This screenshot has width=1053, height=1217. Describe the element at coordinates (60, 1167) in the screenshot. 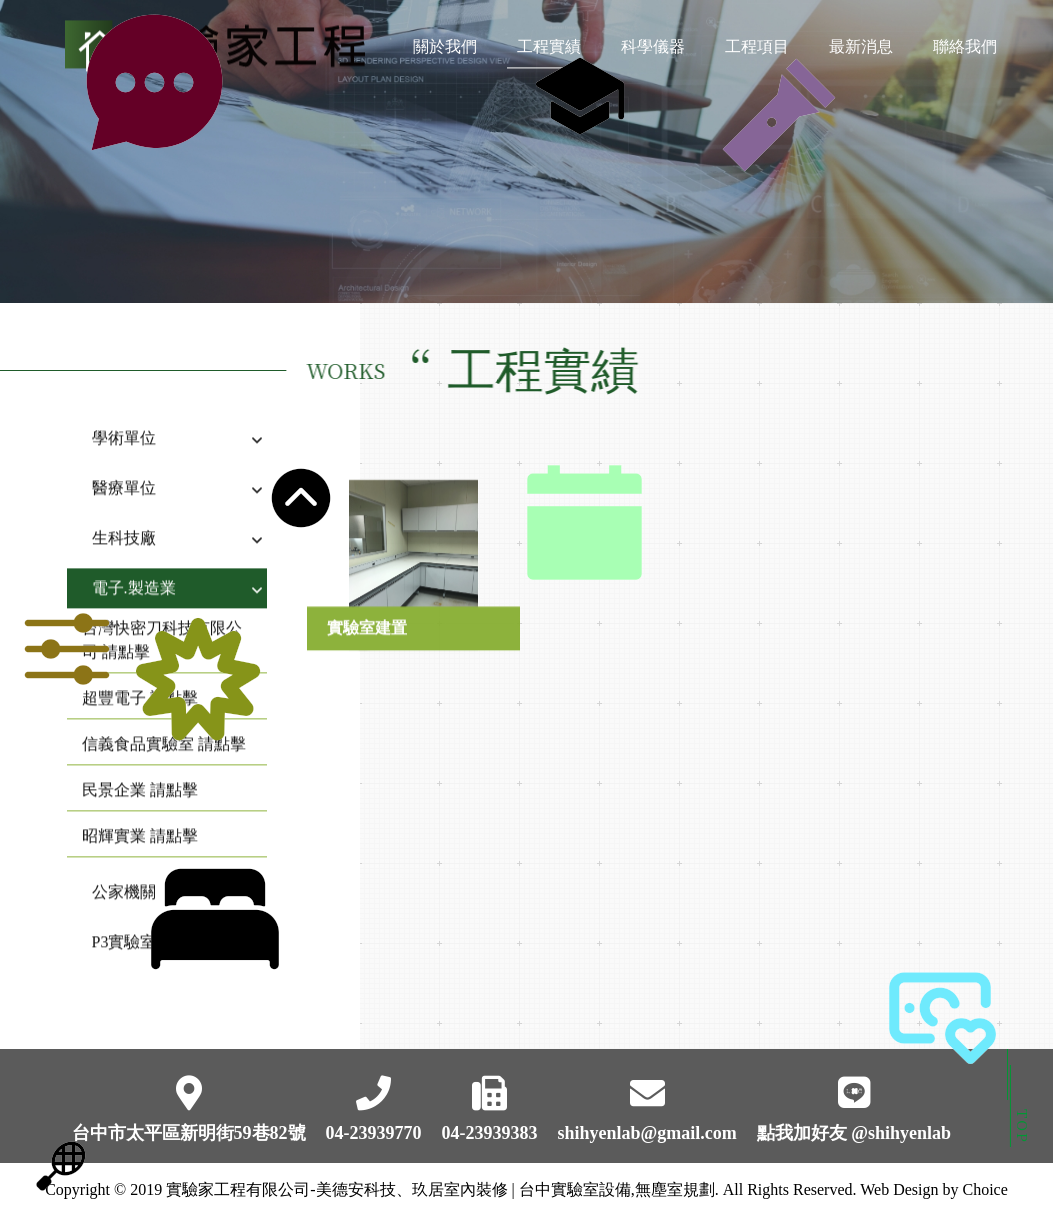

I see `access tennis or racquet sports features` at that location.